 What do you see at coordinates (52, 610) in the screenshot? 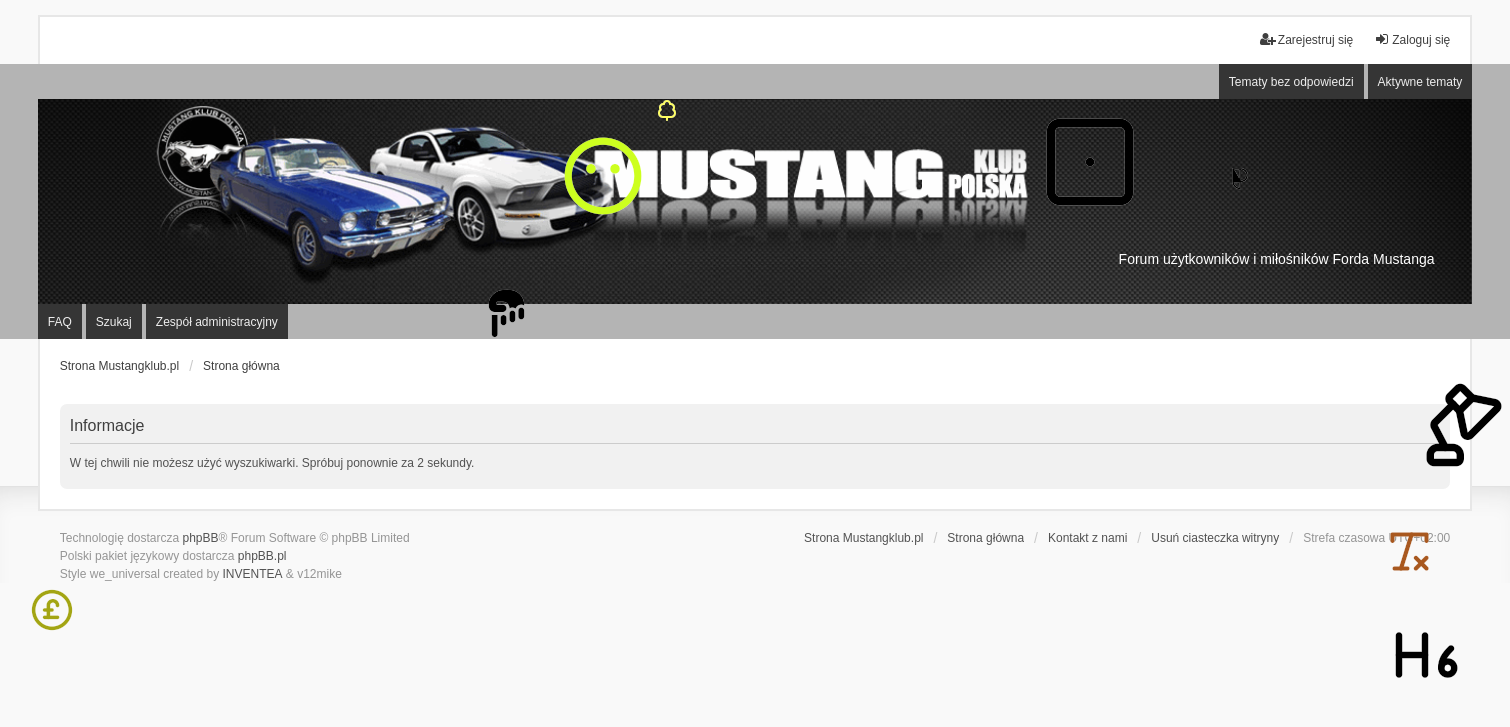
I see `view balance in british pounds` at bounding box center [52, 610].